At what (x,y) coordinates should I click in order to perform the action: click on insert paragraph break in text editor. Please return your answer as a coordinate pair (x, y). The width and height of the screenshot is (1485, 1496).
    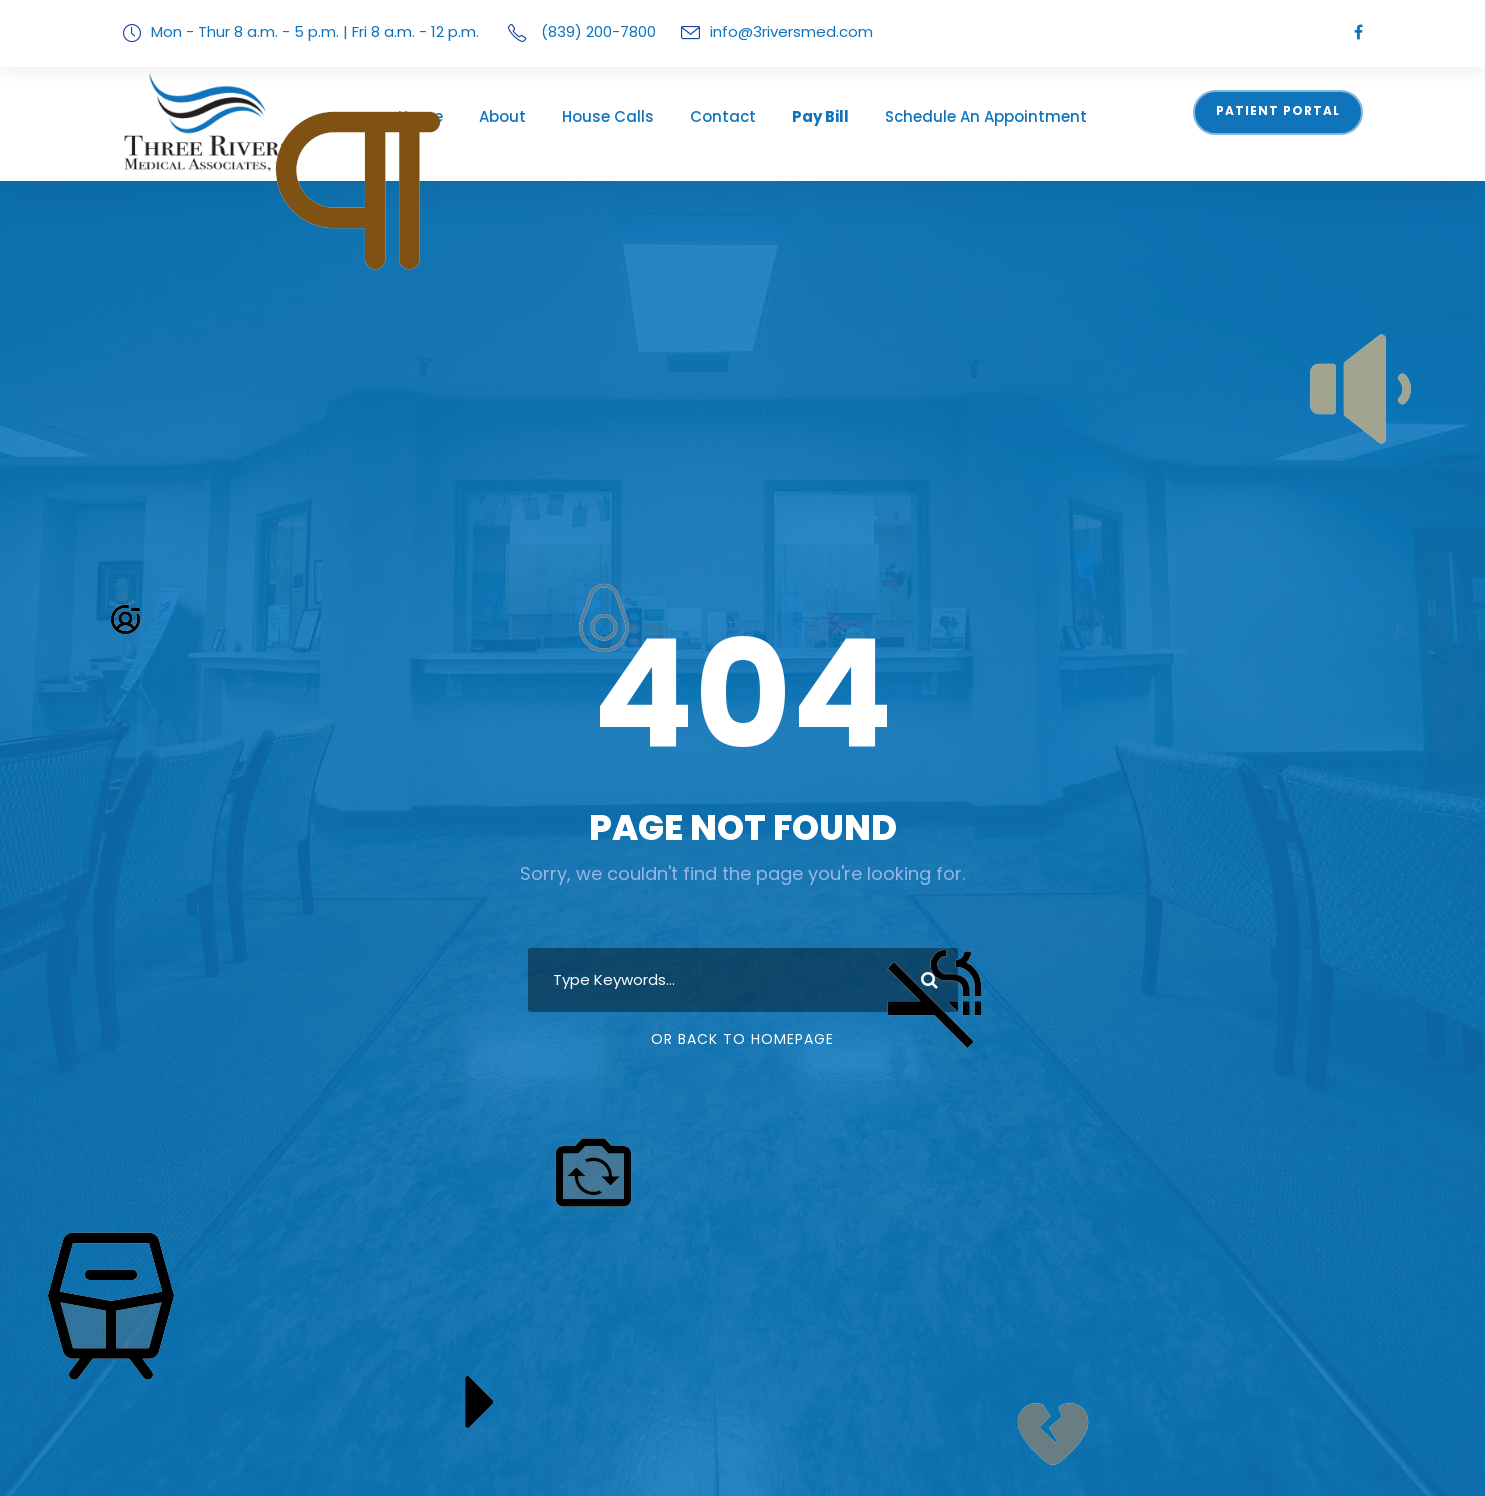
    Looking at the image, I should click on (361, 190).